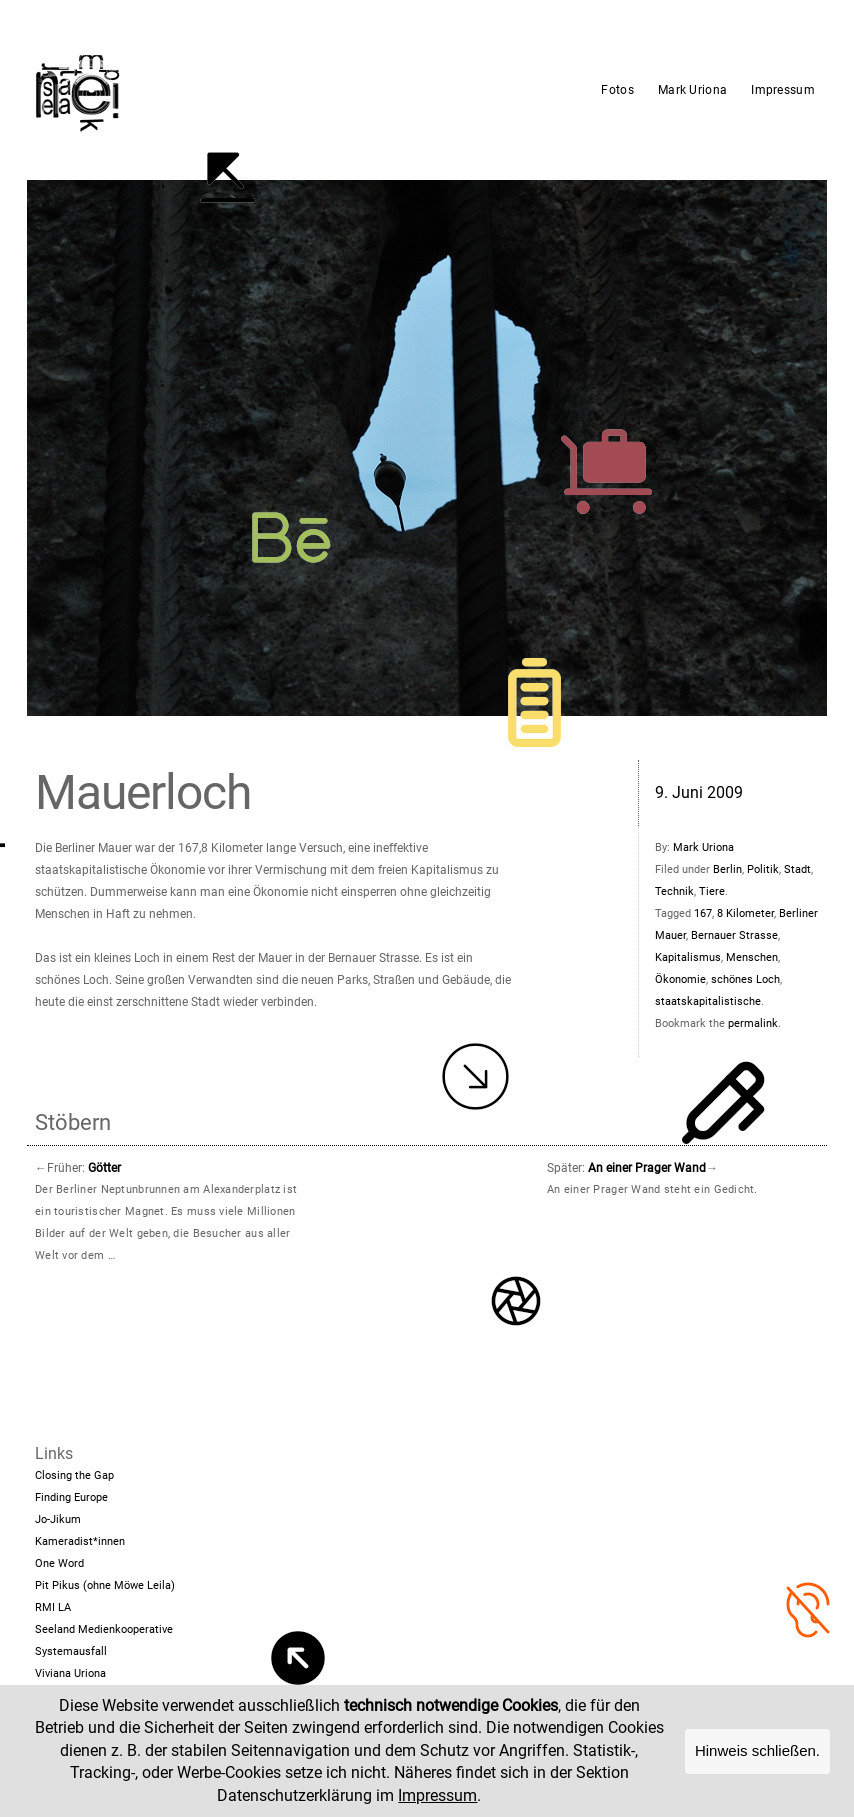 The image size is (854, 1817). What do you see at coordinates (721, 1105) in the screenshot?
I see `edit or write content` at bounding box center [721, 1105].